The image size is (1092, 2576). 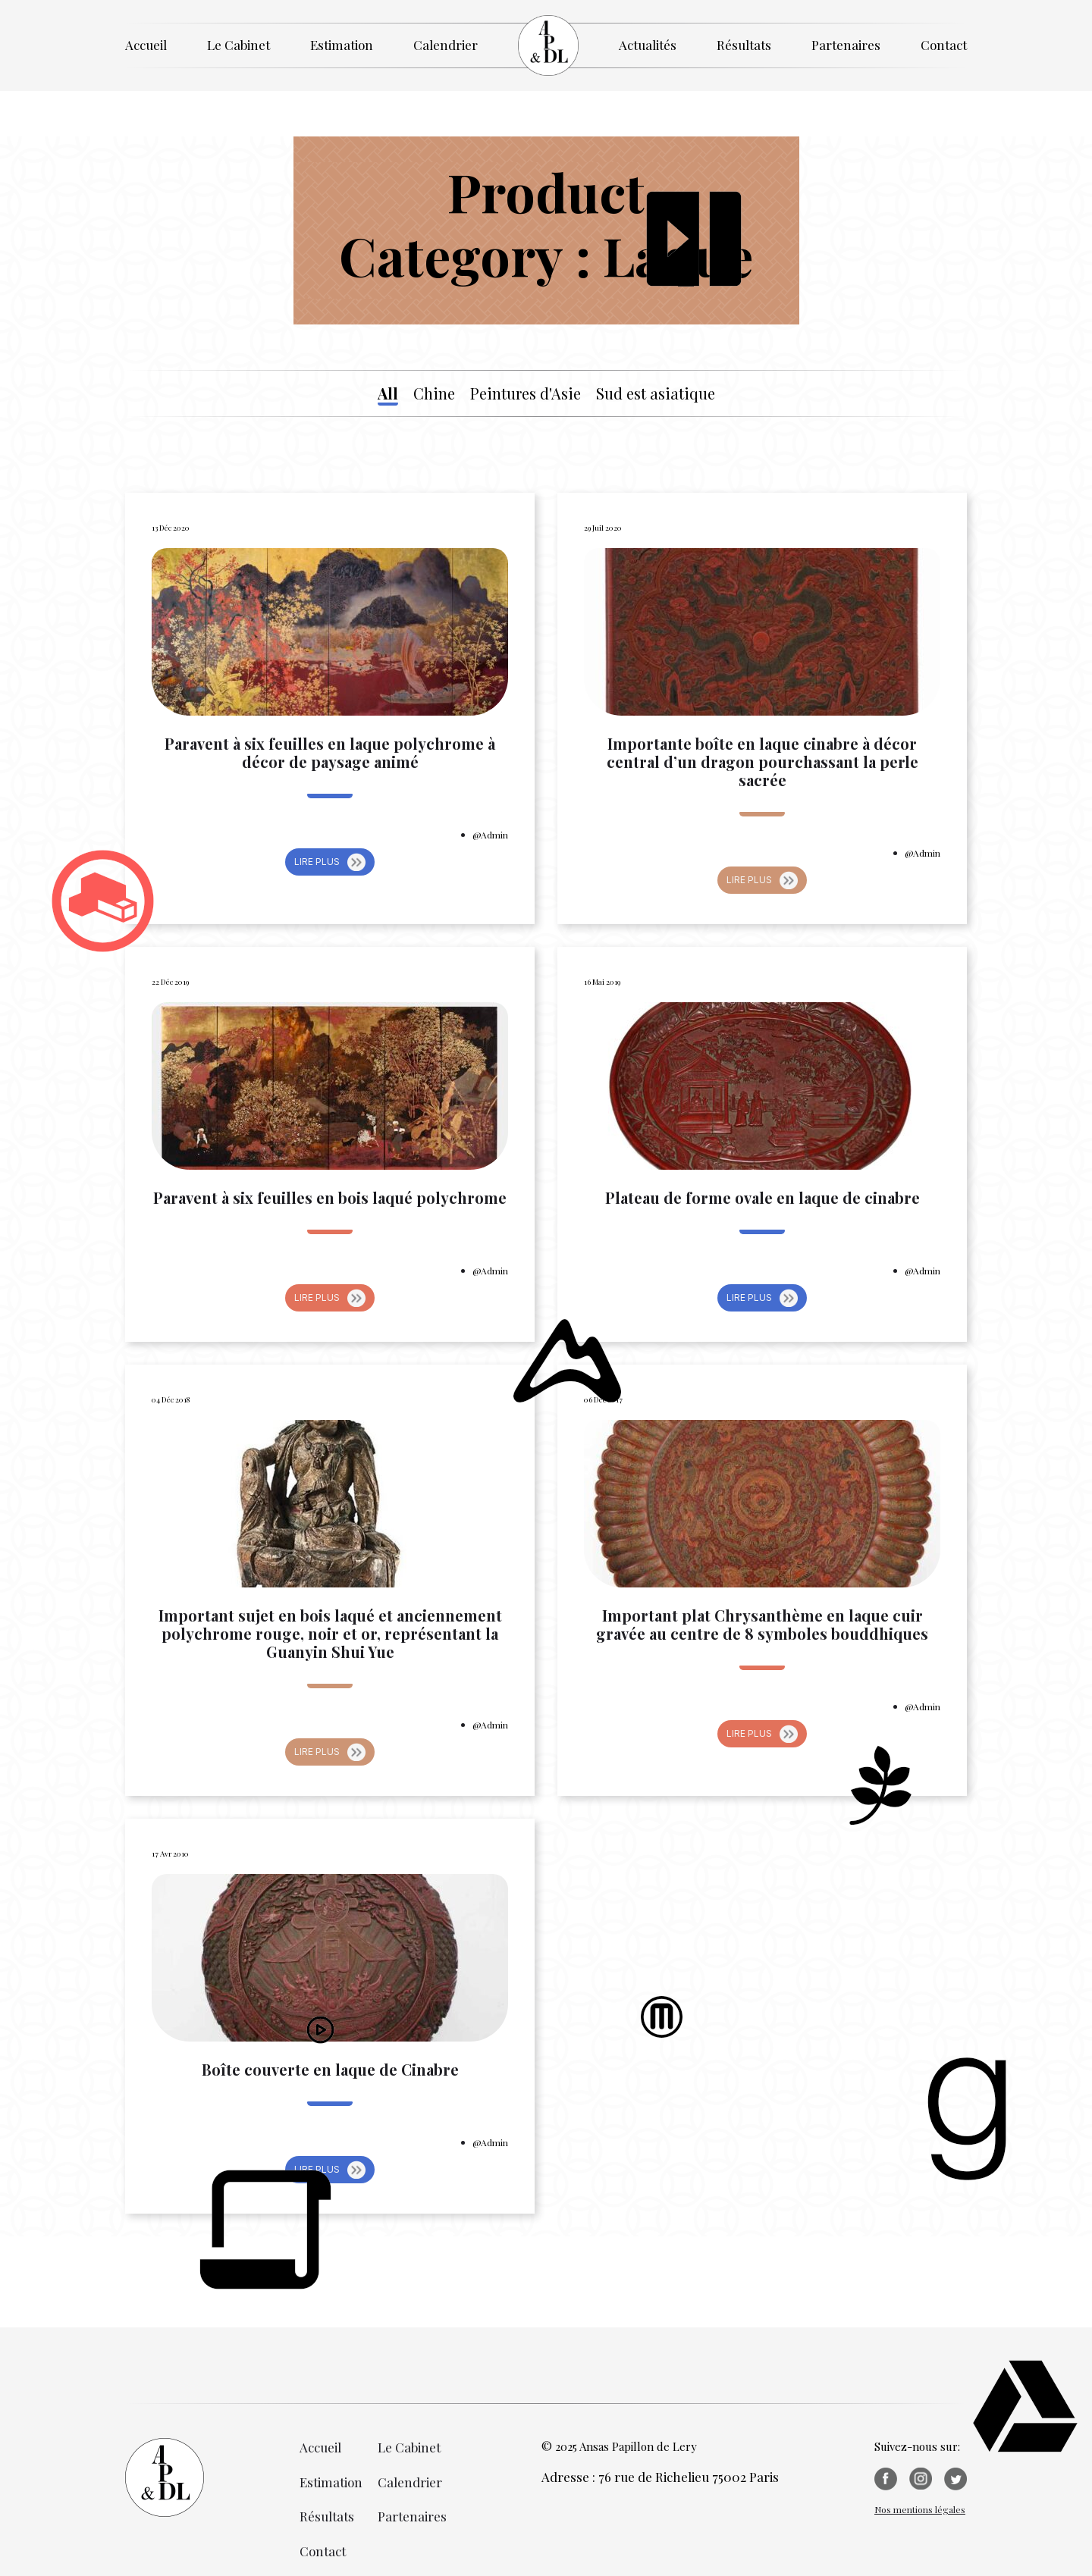 What do you see at coordinates (320, 2029) in the screenshot?
I see `play media or video content` at bounding box center [320, 2029].